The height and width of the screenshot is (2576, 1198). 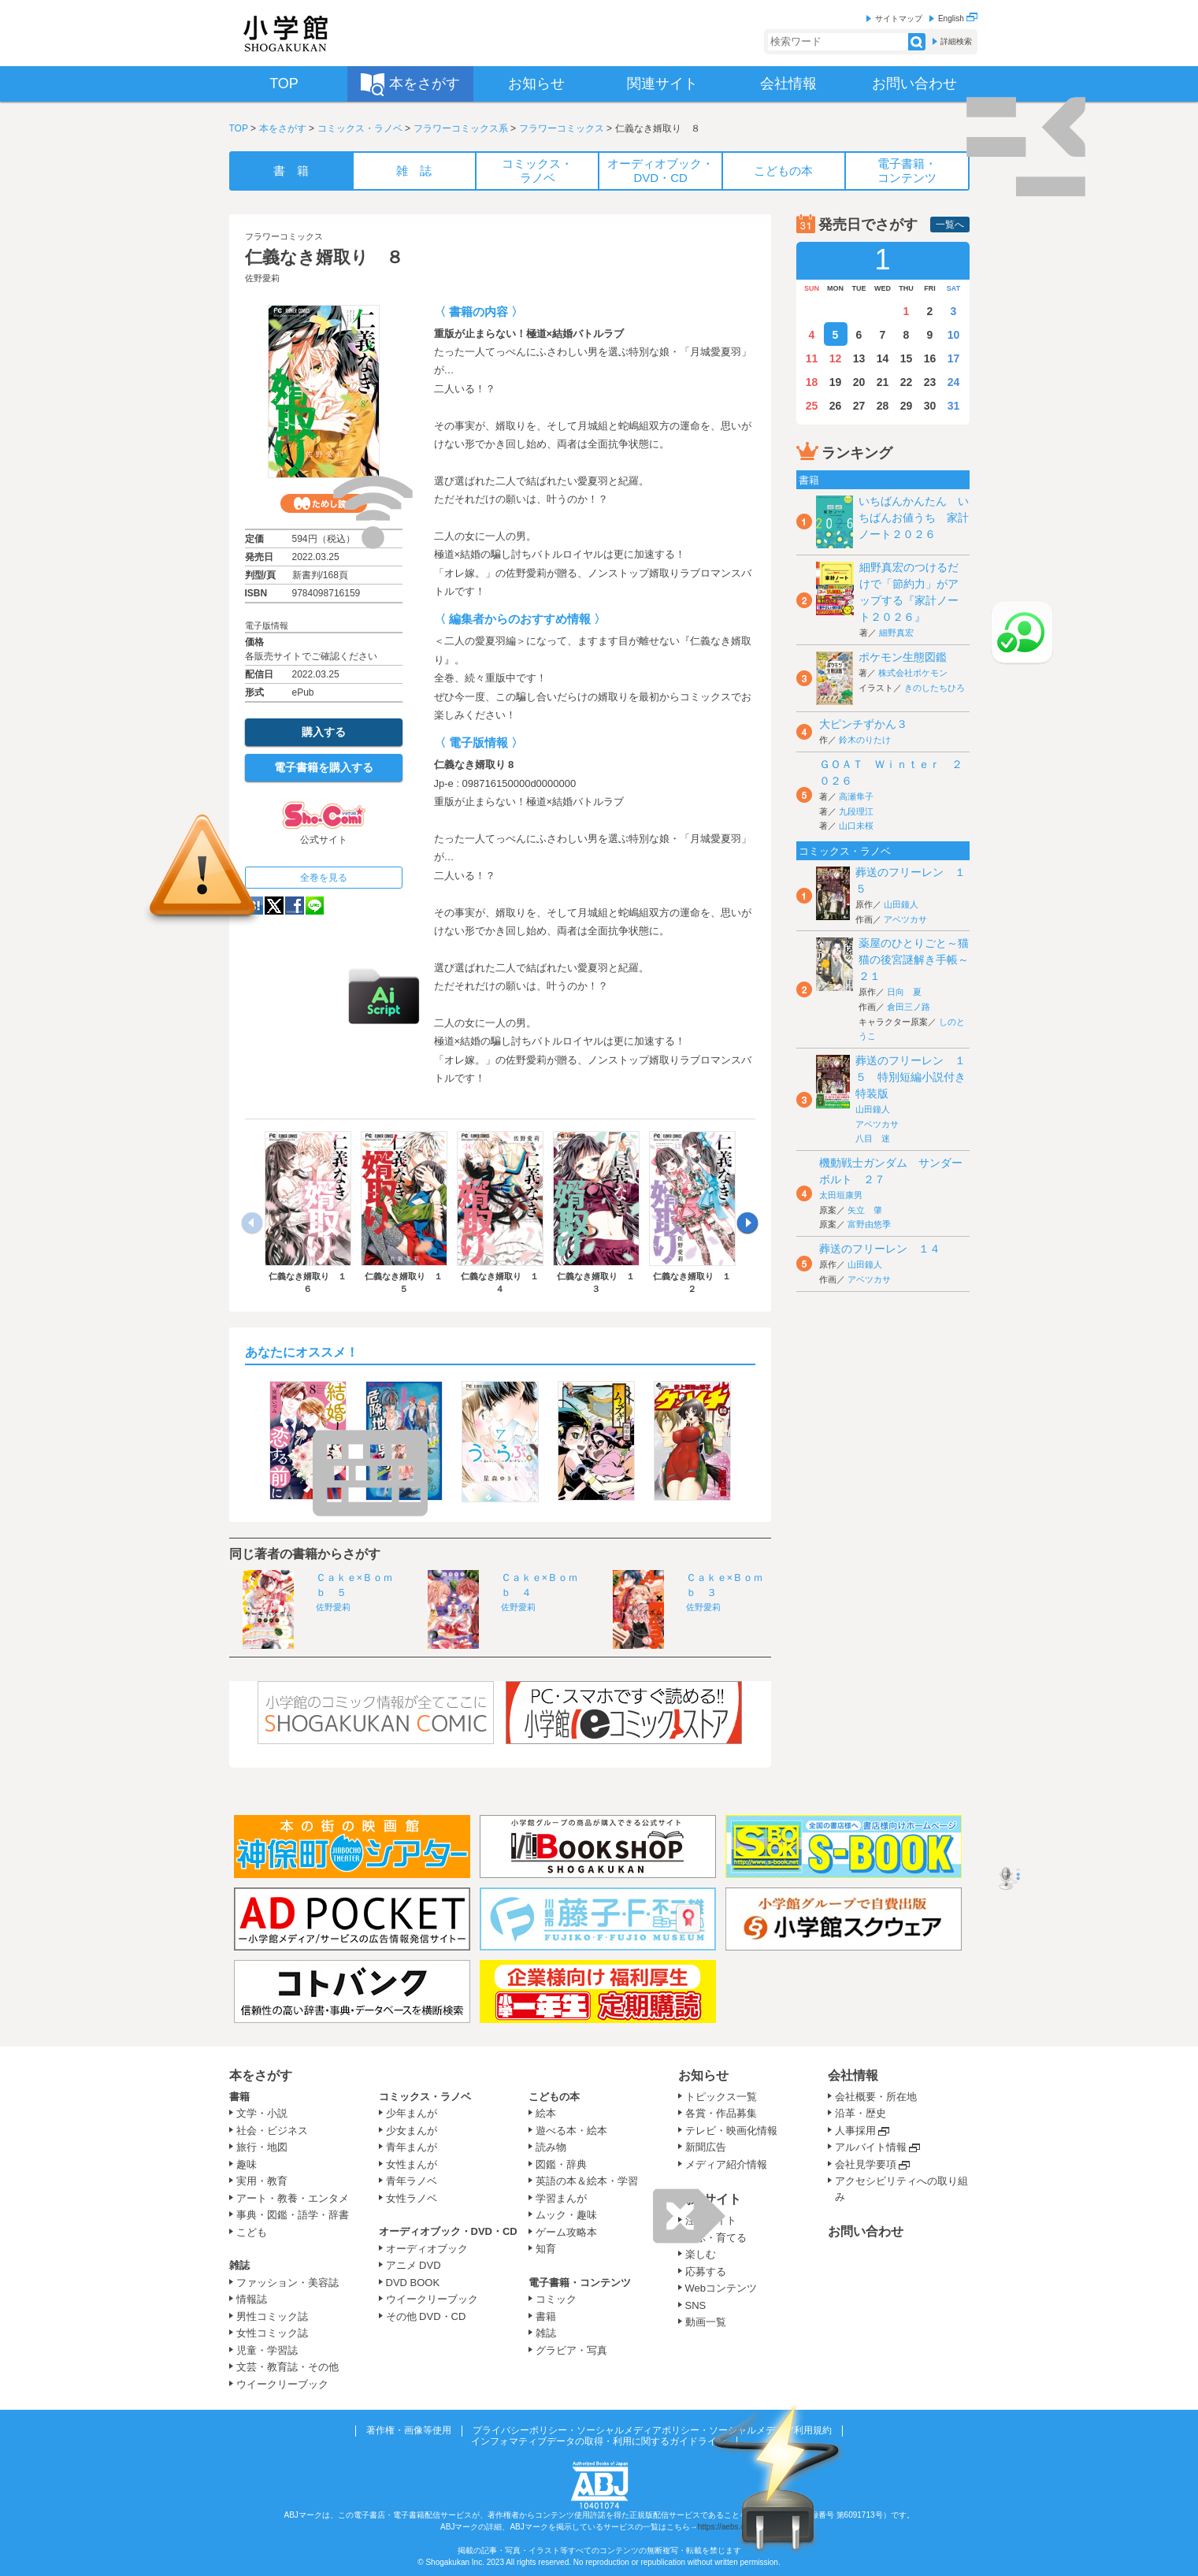 I want to click on open folder containing AI scripts, so click(x=384, y=998).